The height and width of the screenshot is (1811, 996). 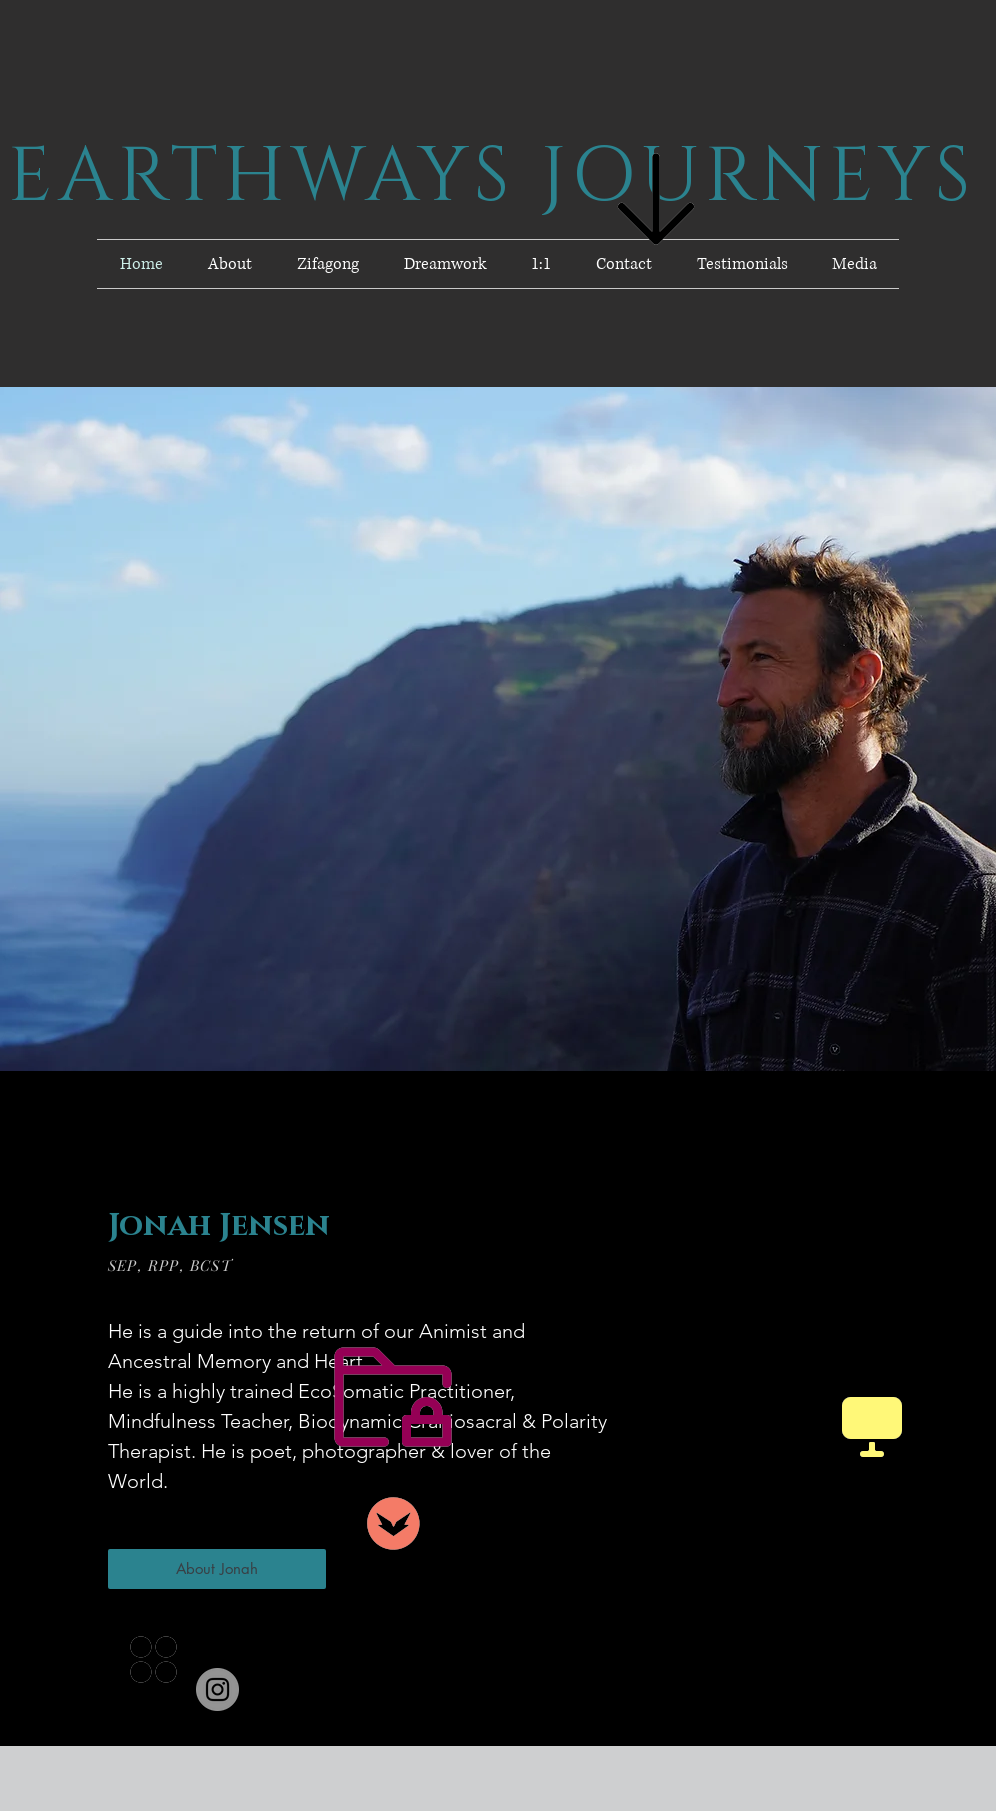 I want to click on access a password-protected folder, so click(x=393, y=1397).